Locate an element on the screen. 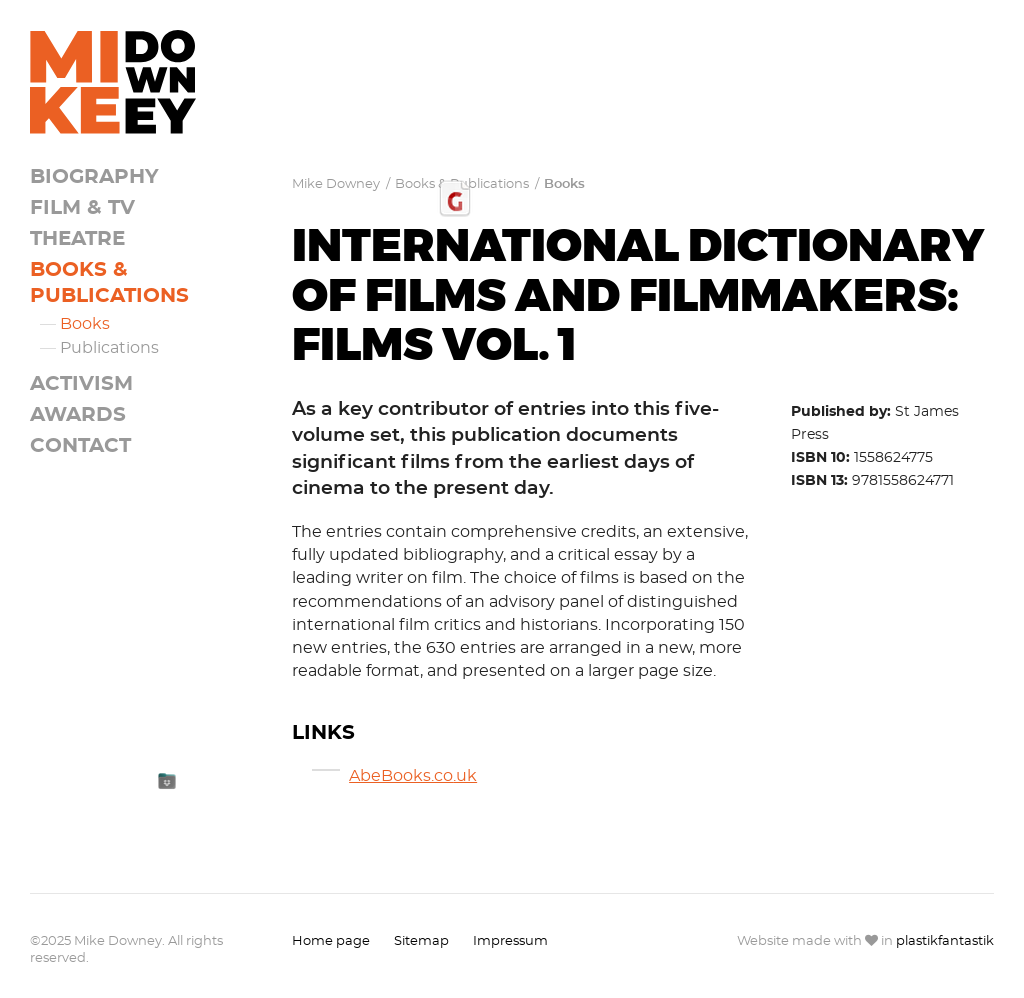  open your Dropbox synced folder is located at coordinates (167, 781).